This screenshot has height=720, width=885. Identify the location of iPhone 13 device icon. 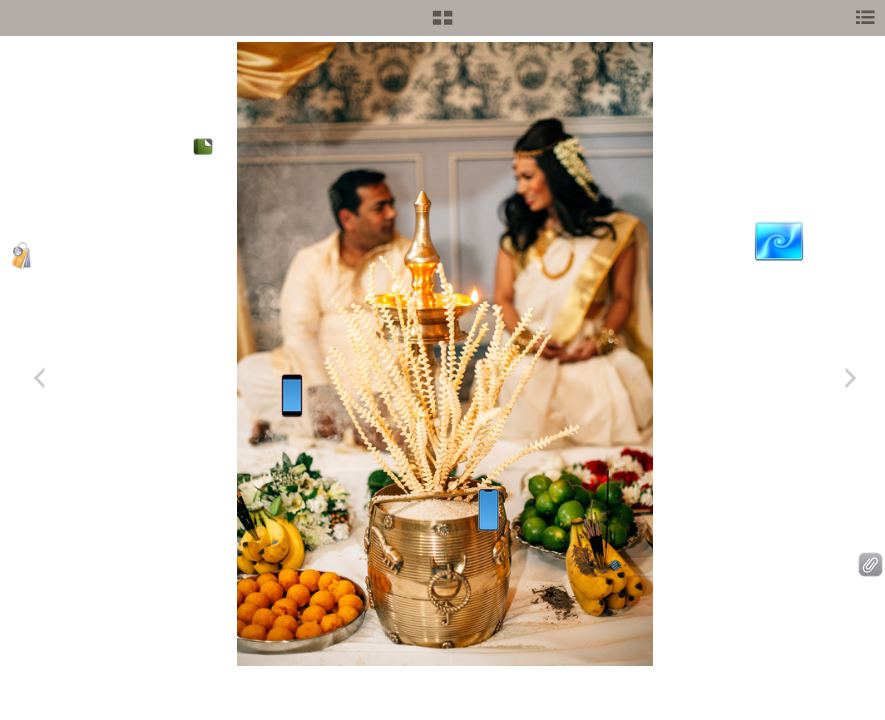
(488, 510).